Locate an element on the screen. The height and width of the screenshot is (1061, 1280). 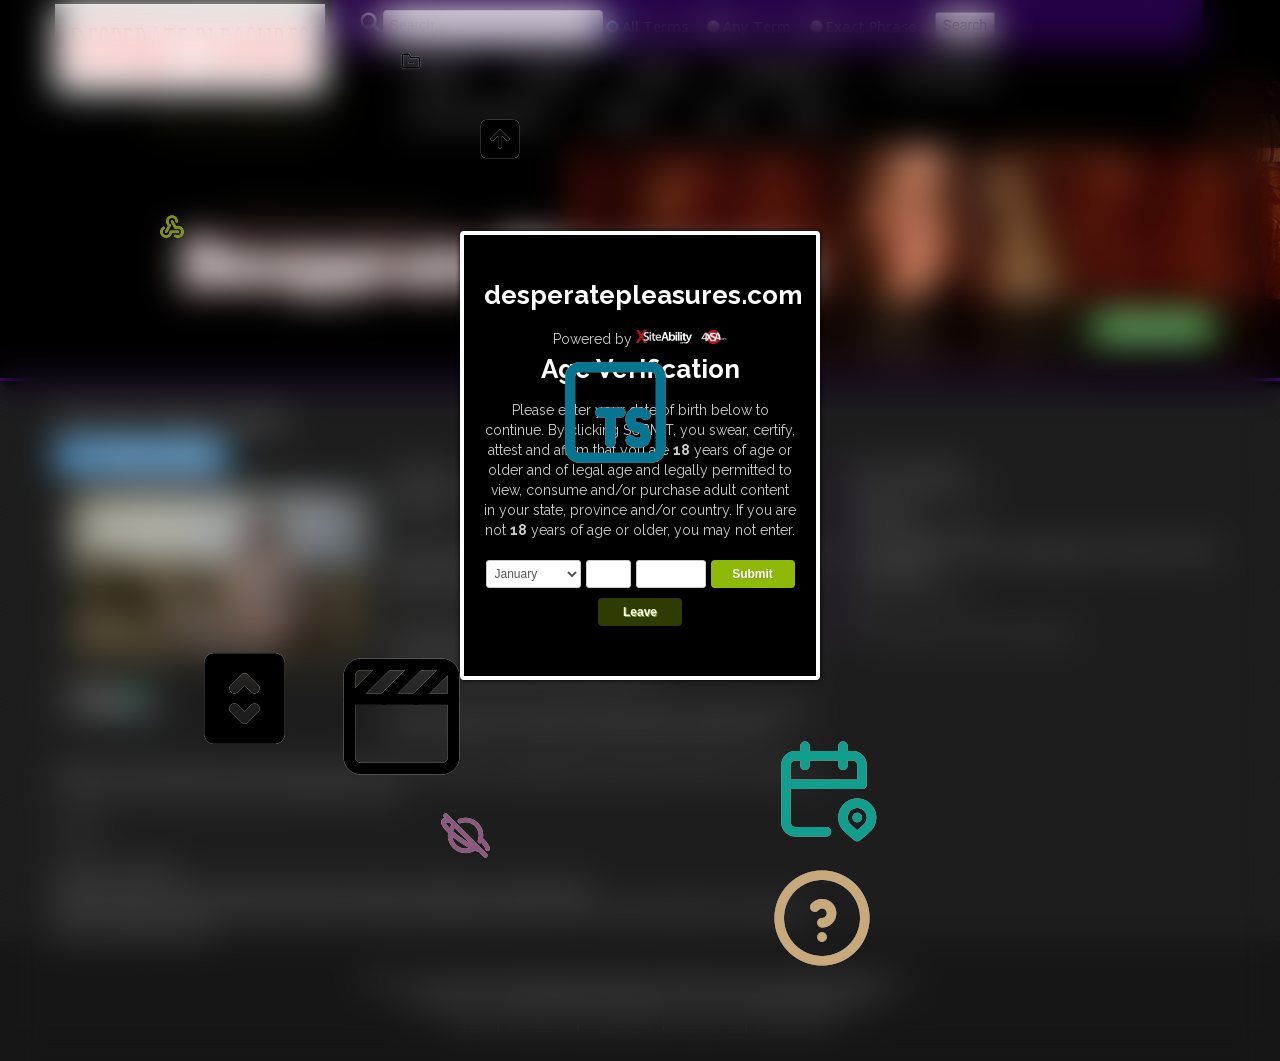
access elevator controls or floor selection is located at coordinates (244, 698).